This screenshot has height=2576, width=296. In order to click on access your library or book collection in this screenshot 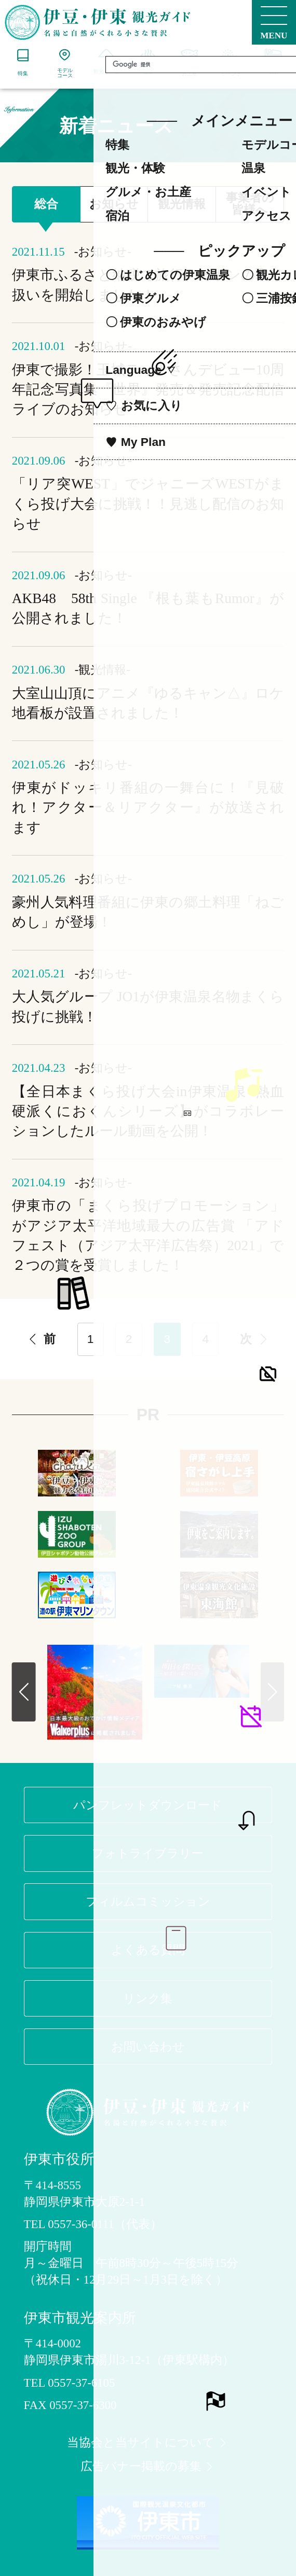, I will do `click(72, 1294)`.